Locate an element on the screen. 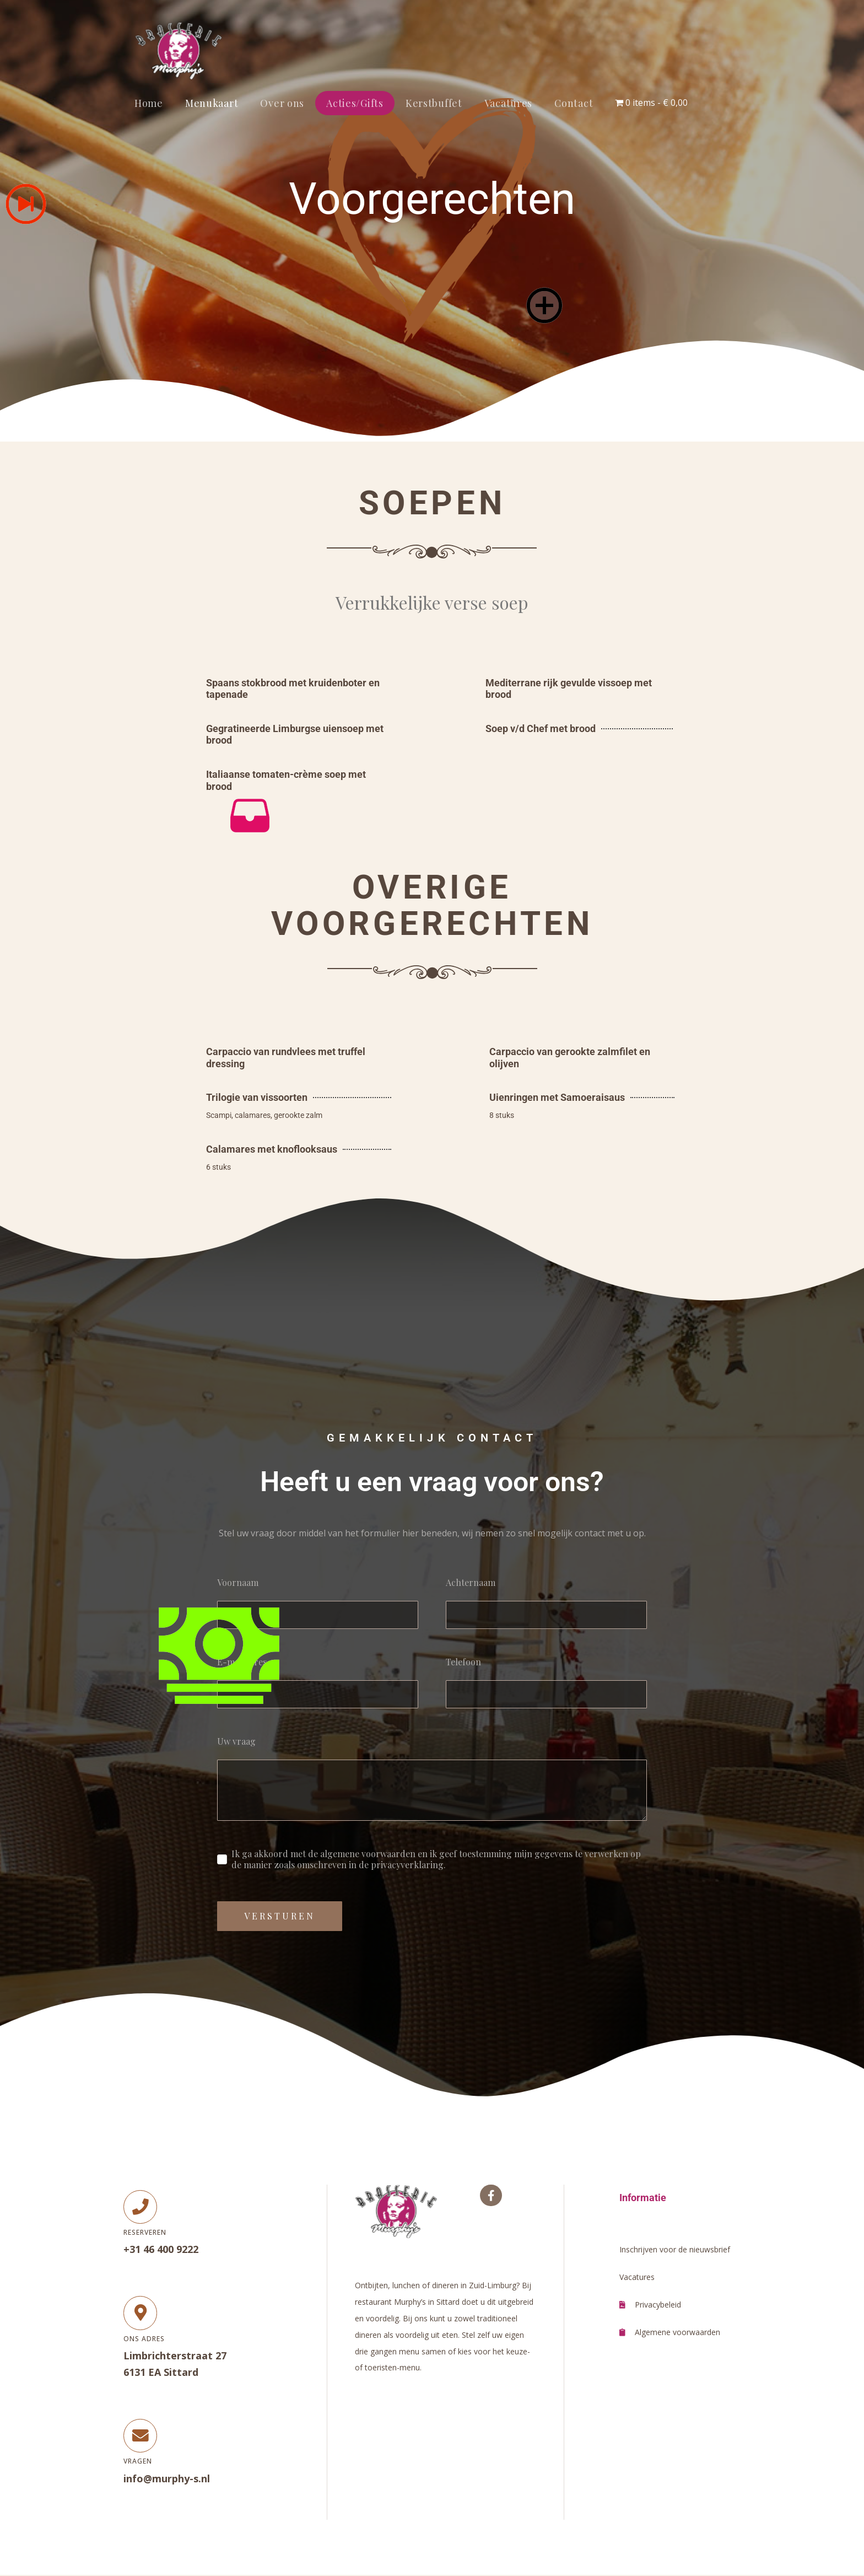 Image resolution: width=864 pixels, height=2576 pixels. view your cash balance is located at coordinates (219, 1655).